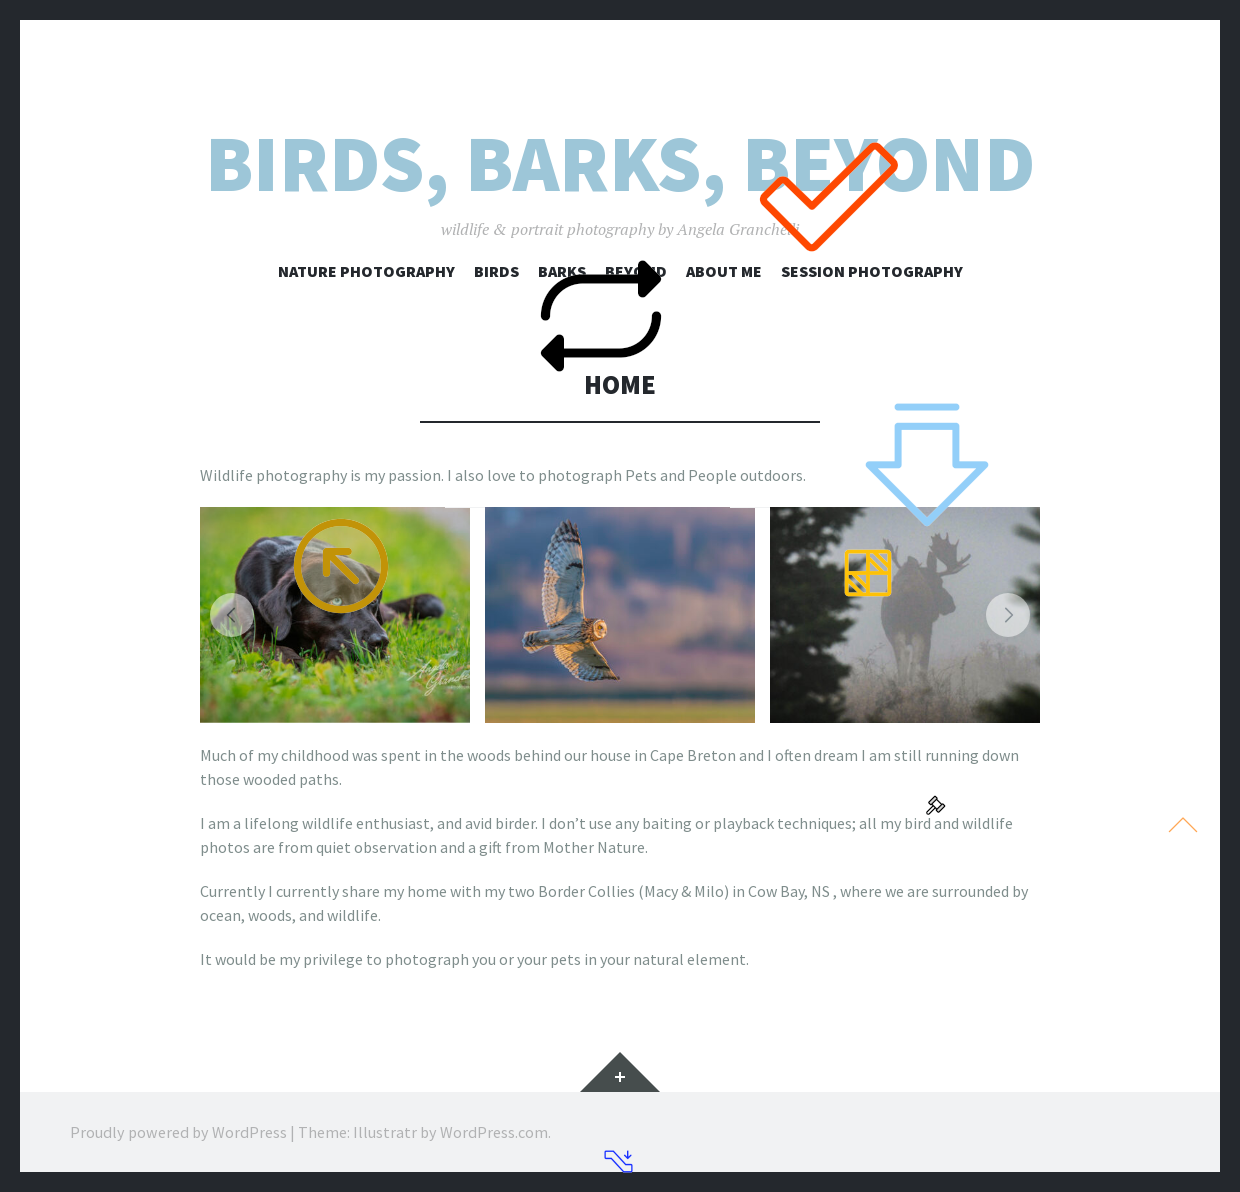 This screenshot has width=1240, height=1192. I want to click on indicates transparency or no background in image editing, so click(868, 573).